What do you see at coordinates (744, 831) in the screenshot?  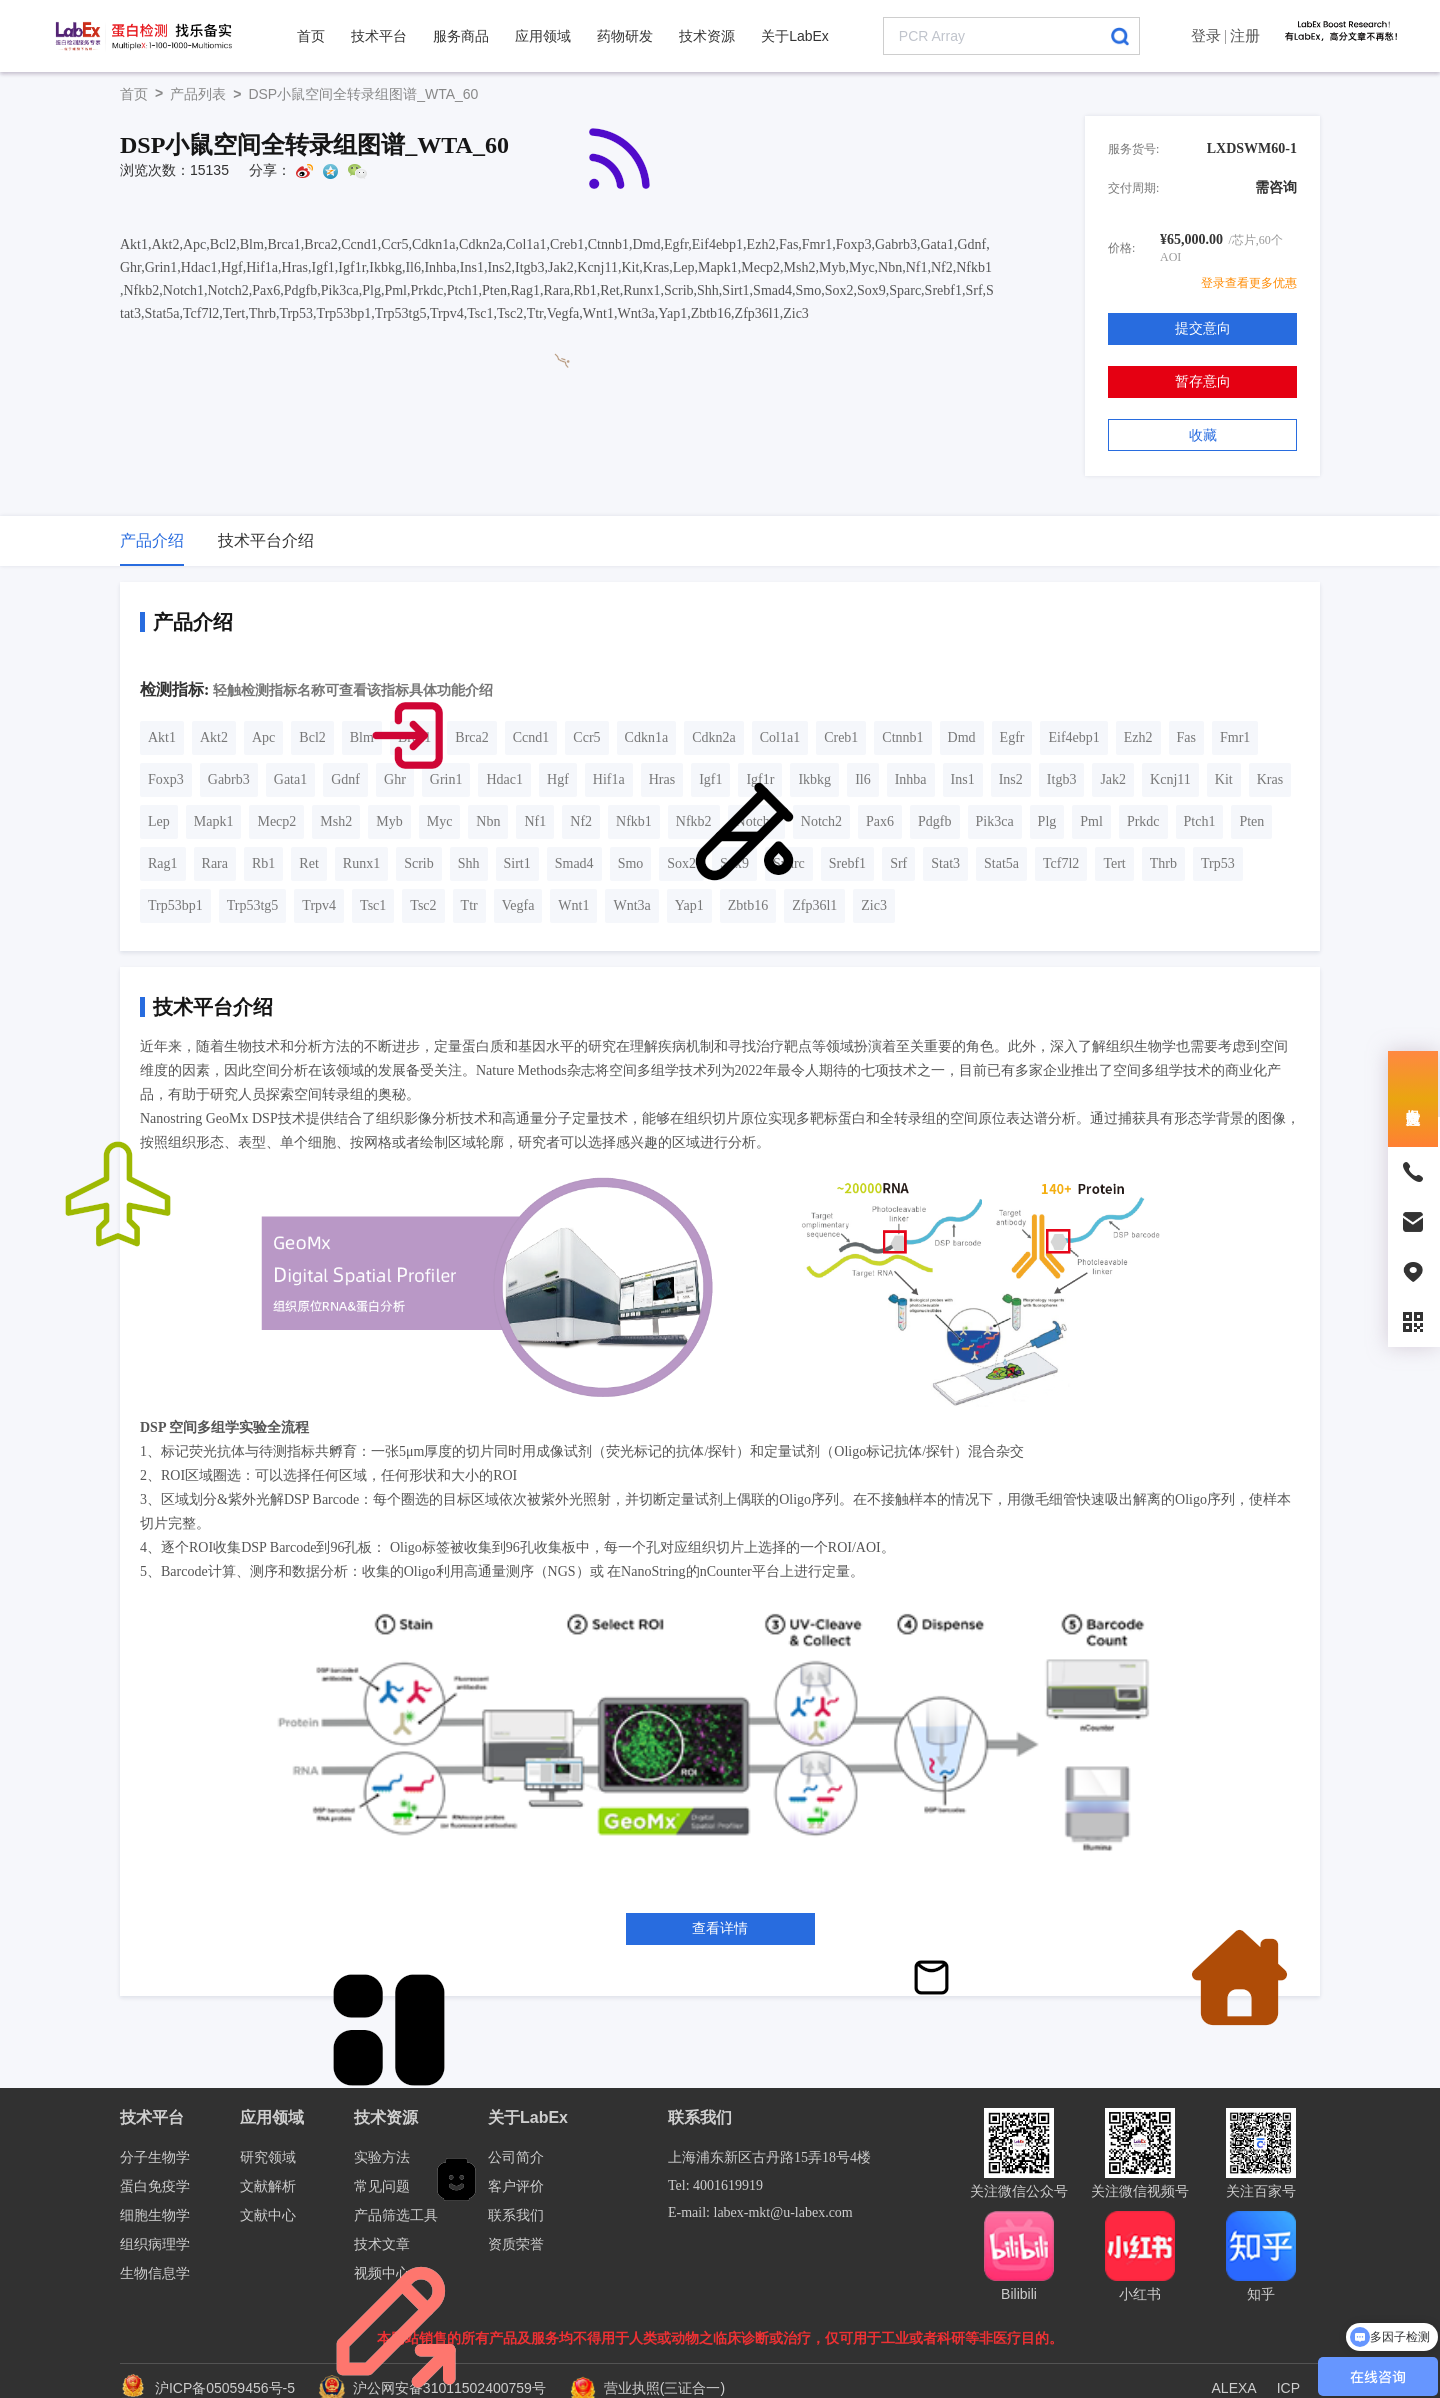 I see `run a test or experiment` at bounding box center [744, 831].